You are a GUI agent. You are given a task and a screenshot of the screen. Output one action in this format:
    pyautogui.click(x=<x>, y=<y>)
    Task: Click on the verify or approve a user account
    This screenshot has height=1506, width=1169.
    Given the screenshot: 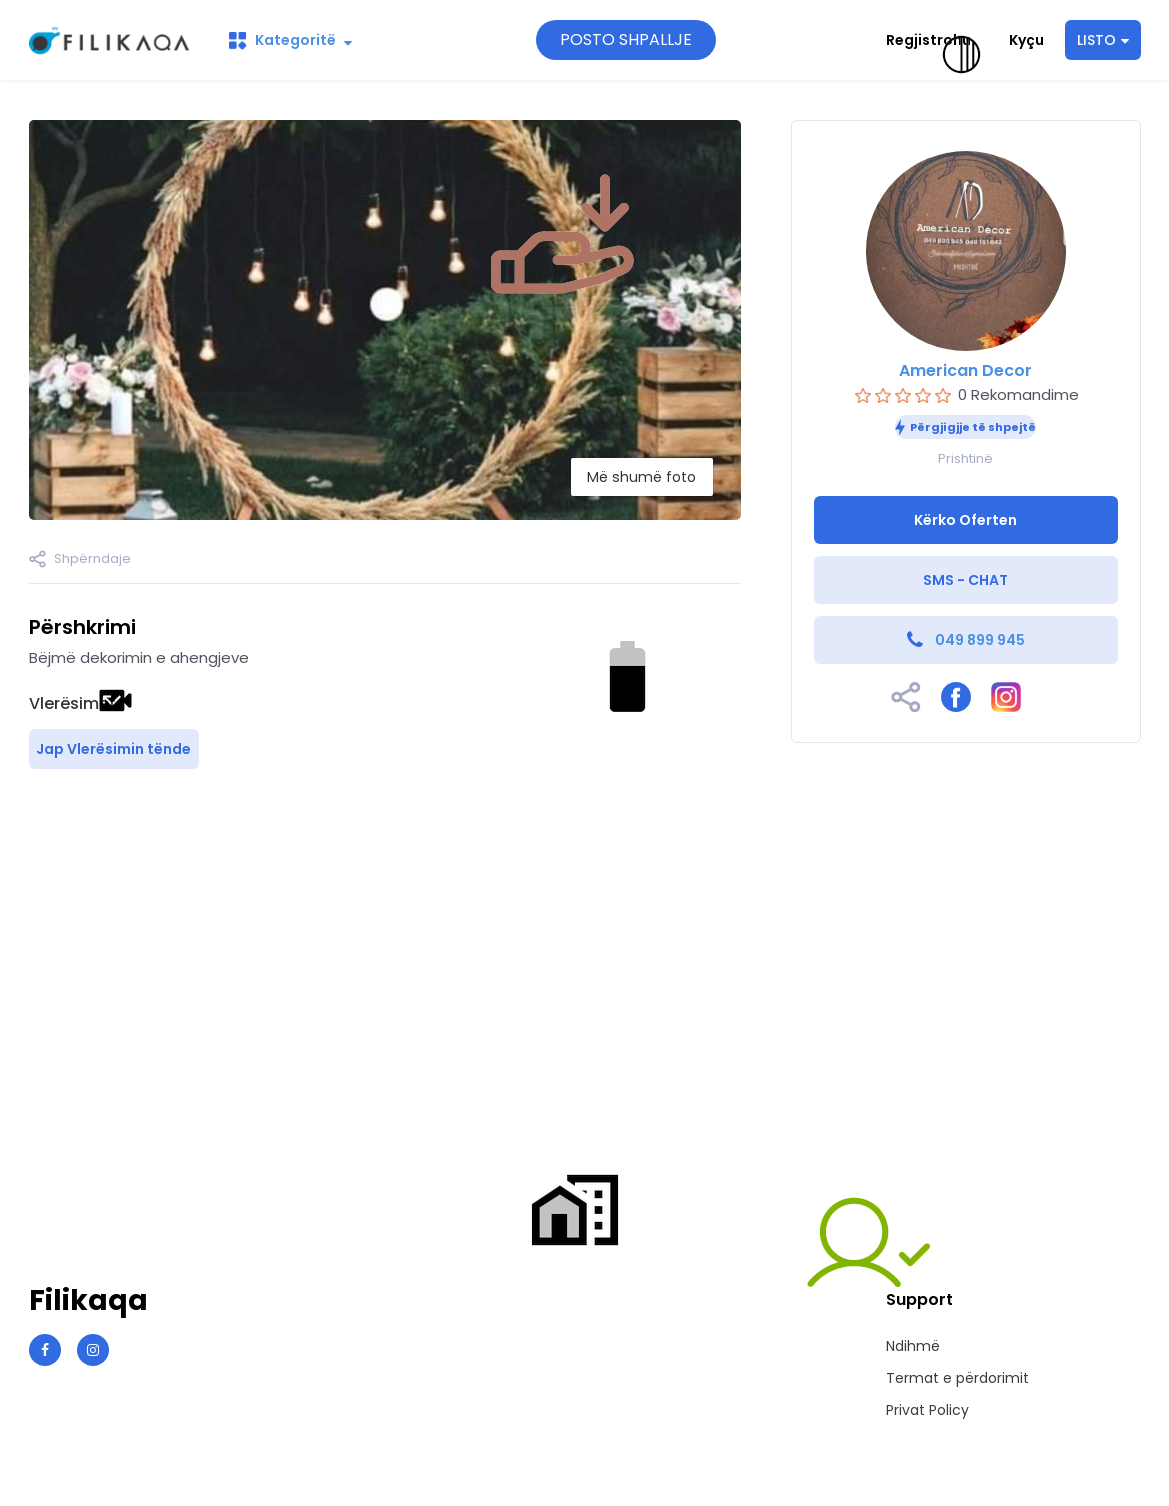 What is the action you would take?
    pyautogui.click(x=864, y=1246)
    